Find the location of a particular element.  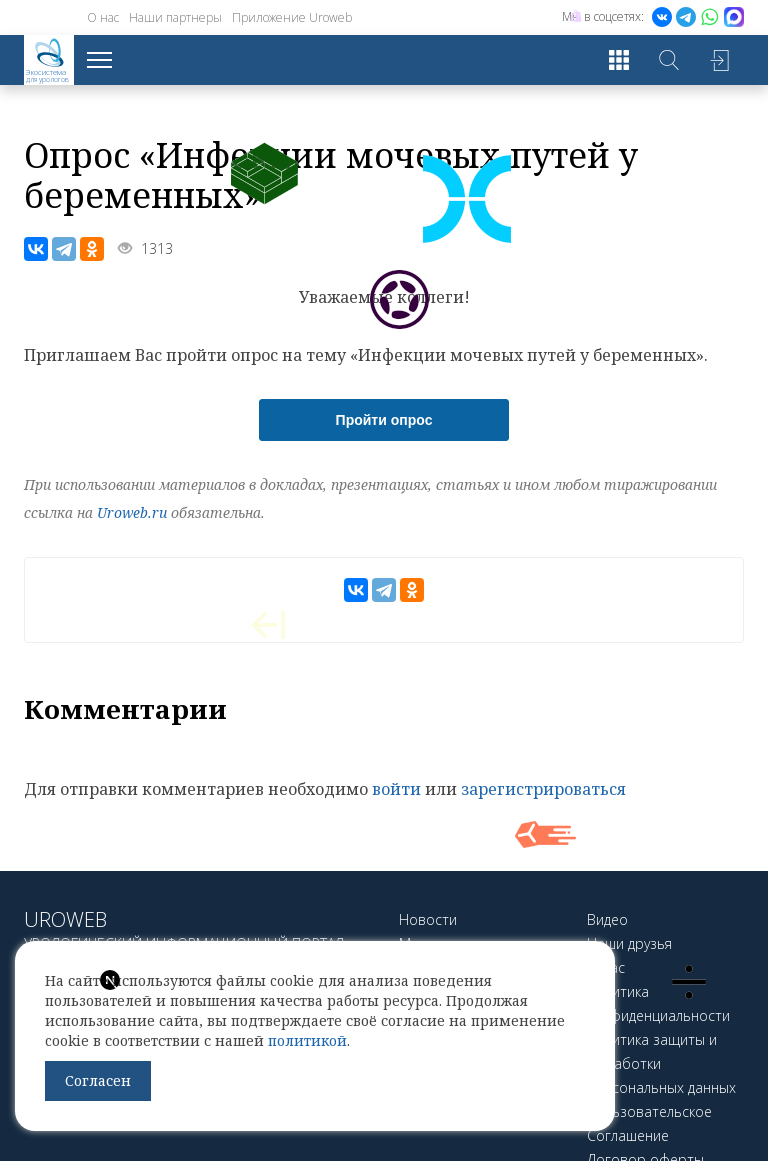

corona engine logo is located at coordinates (399, 299).